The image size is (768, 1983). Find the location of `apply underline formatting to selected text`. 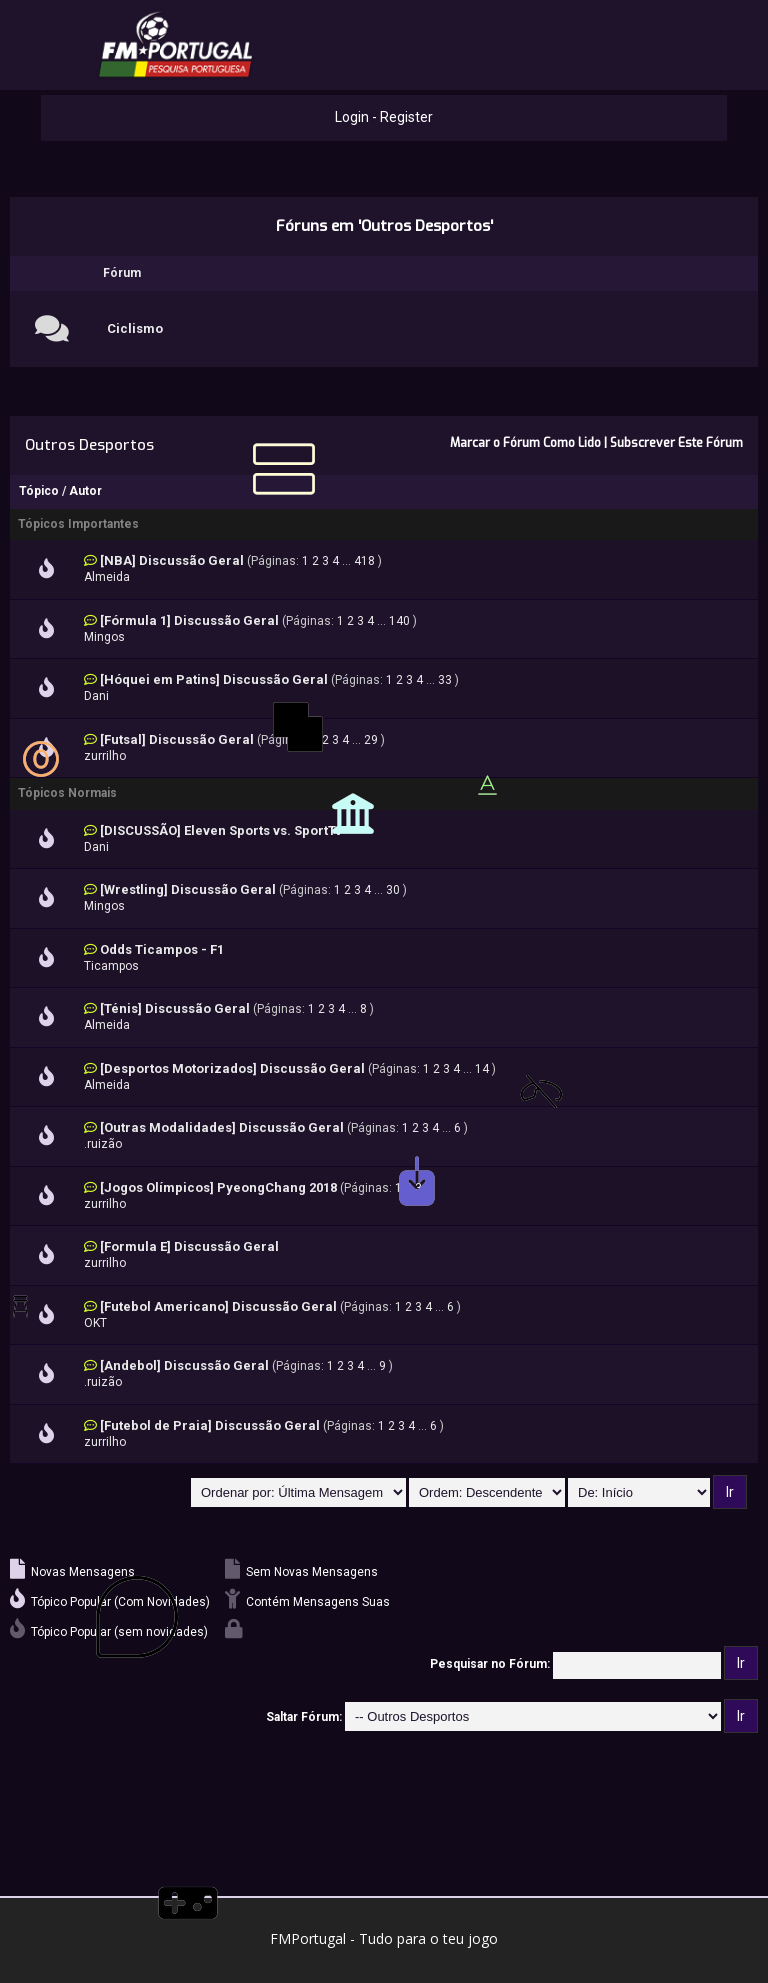

apply underline formatting to selected text is located at coordinates (487, 785).